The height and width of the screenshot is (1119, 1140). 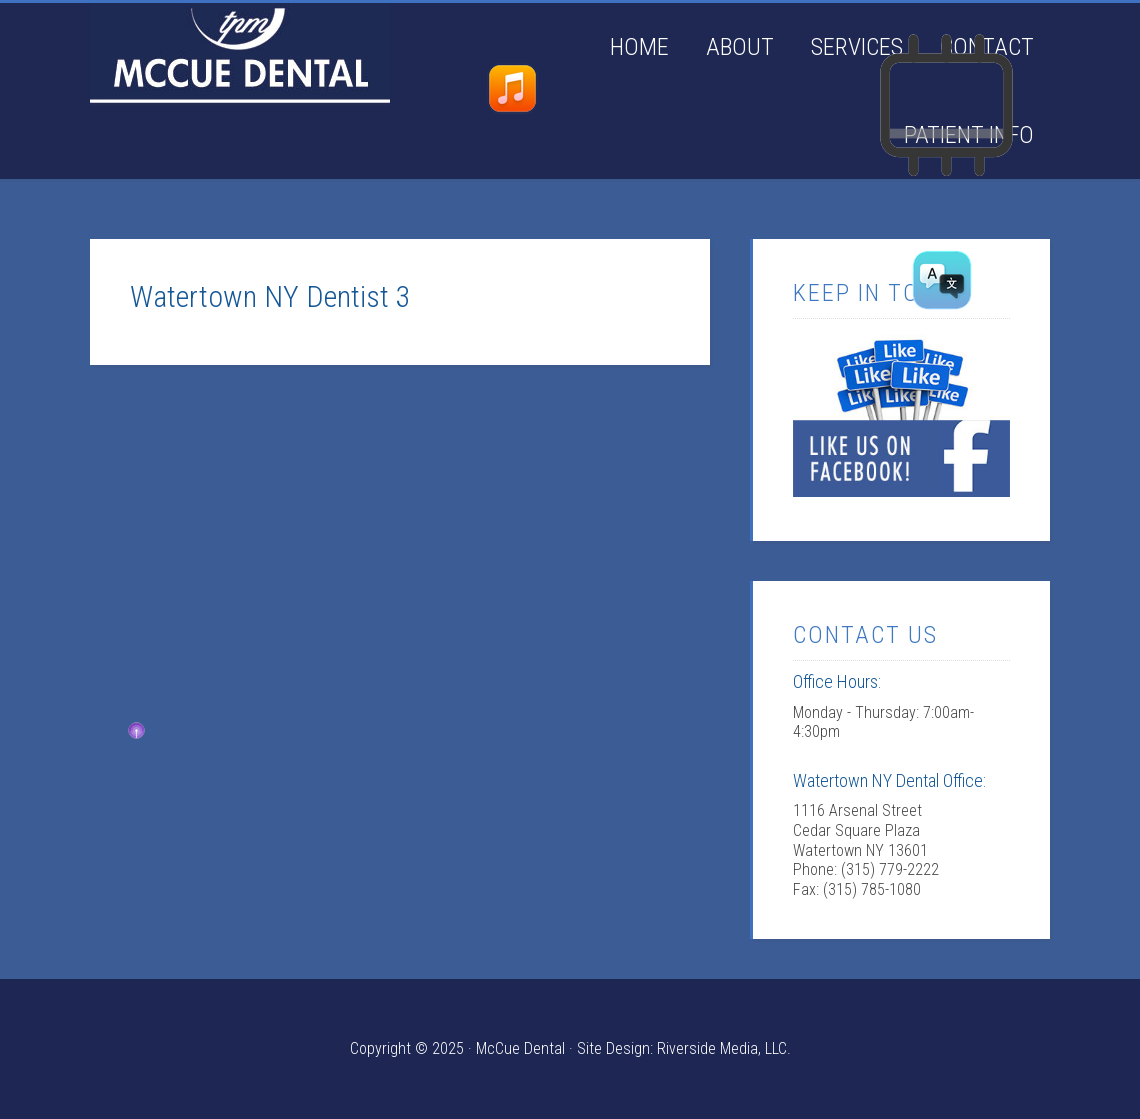 What do you see at coordinates (946, 100) in the screenshot?
I see `view system hardware information` at bounding box center [946, 100].